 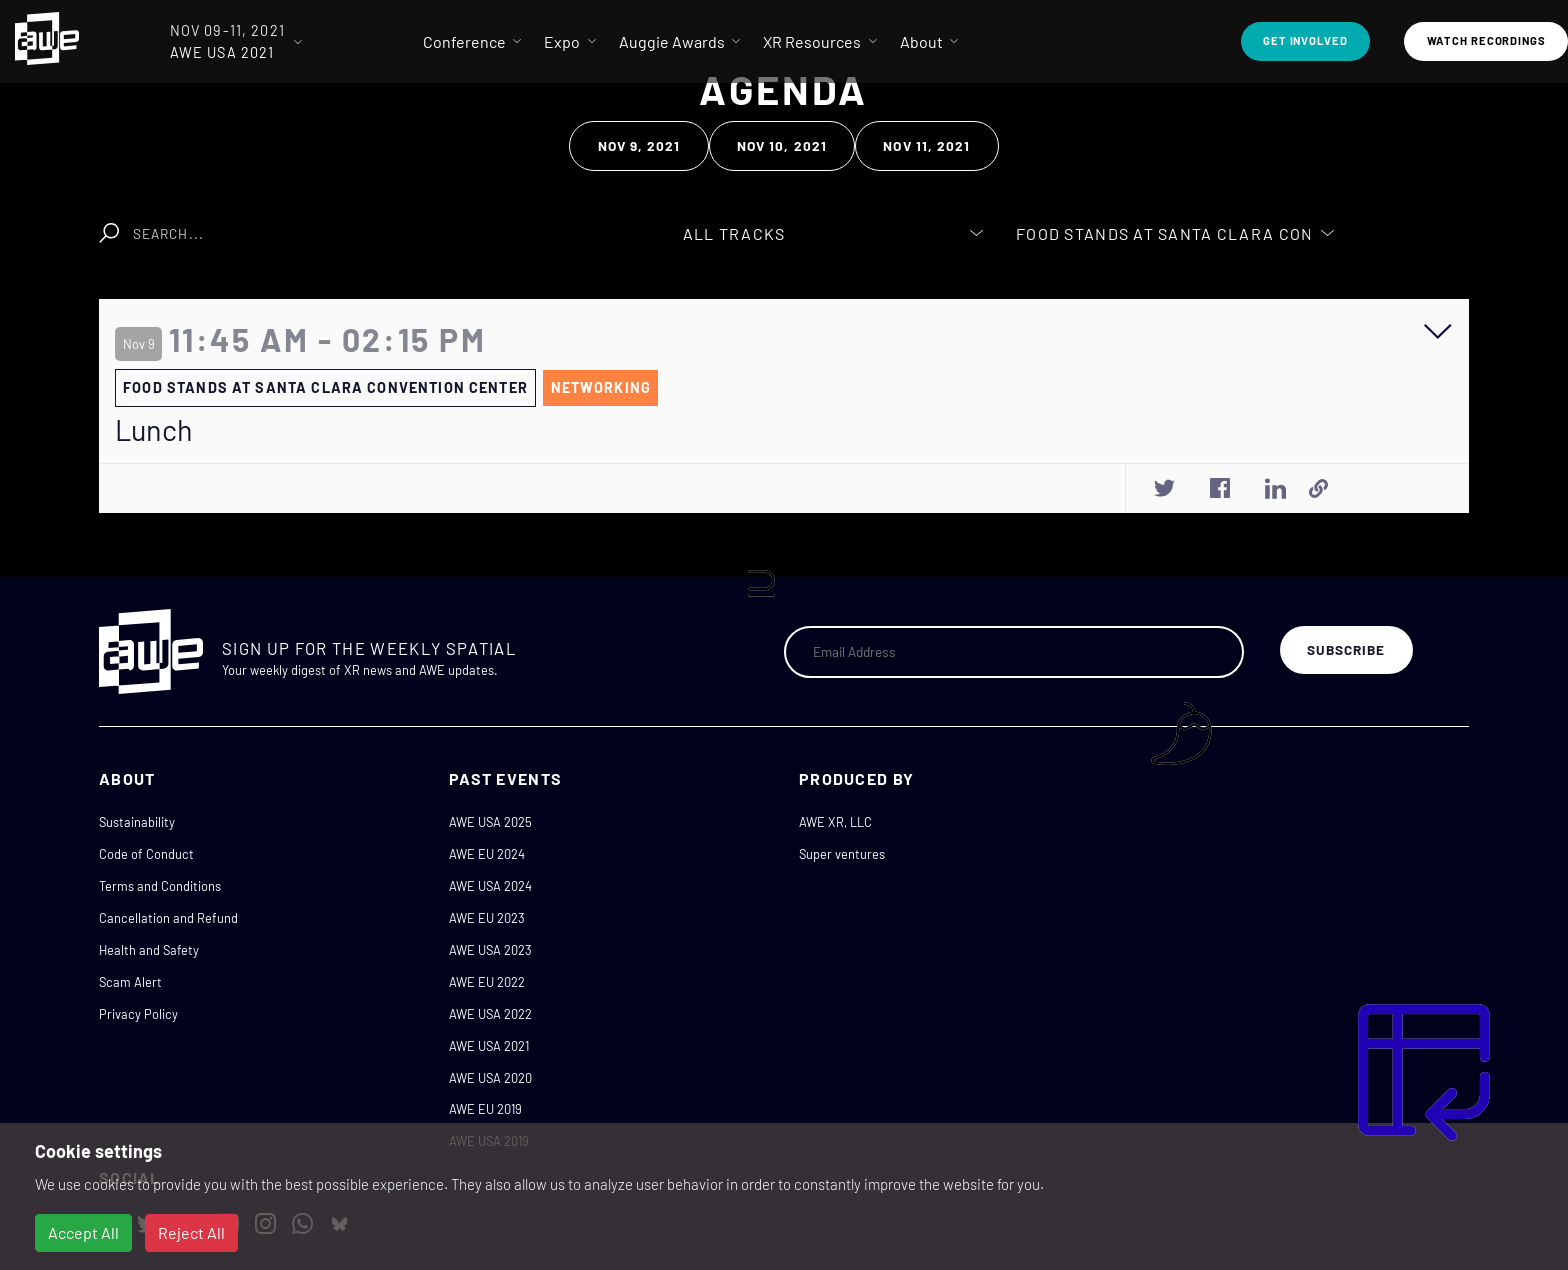 What do you see at coordinates (761, 584) in the screenshot?
I see `indicates a superset relationship in mathematical notation` at bounding box center [761, 584].